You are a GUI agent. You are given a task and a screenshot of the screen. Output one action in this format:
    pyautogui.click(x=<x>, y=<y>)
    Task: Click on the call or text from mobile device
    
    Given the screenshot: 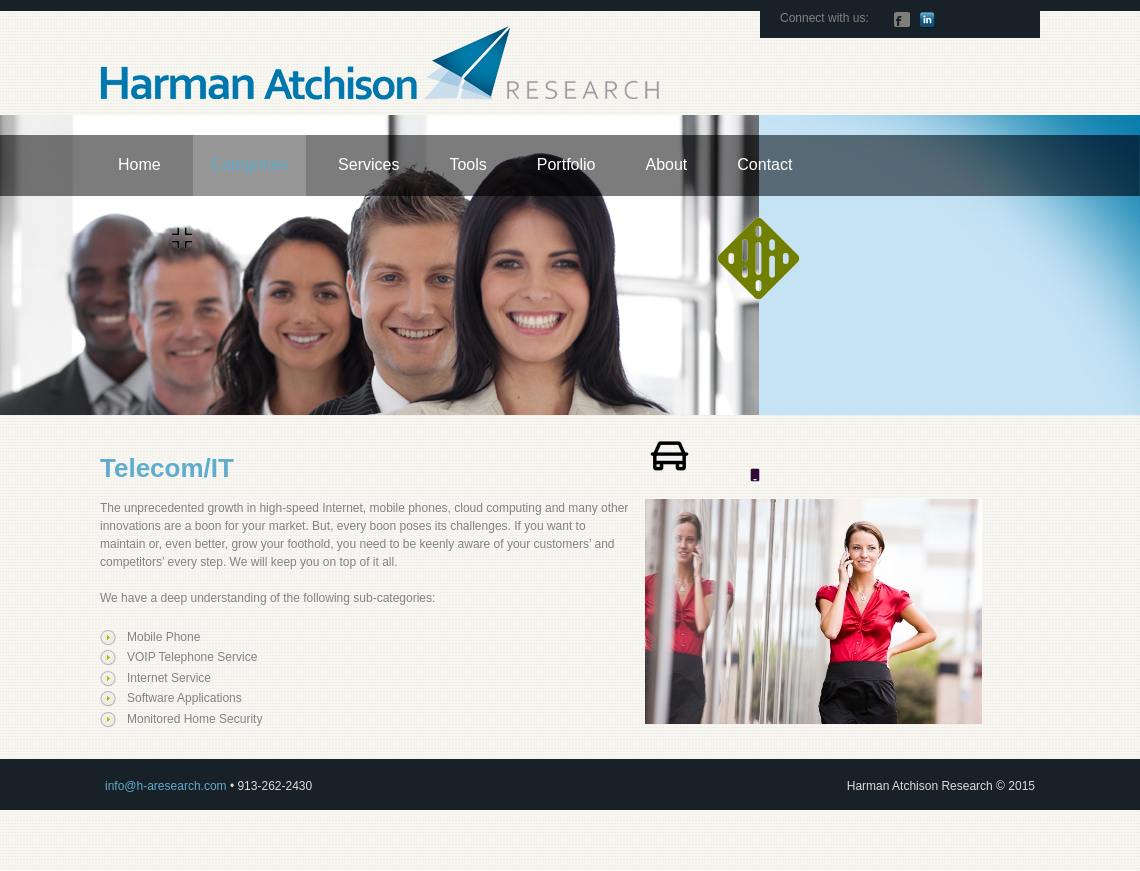 What is the action you would take?
    pyautogui.click(x=755, y=475)
    